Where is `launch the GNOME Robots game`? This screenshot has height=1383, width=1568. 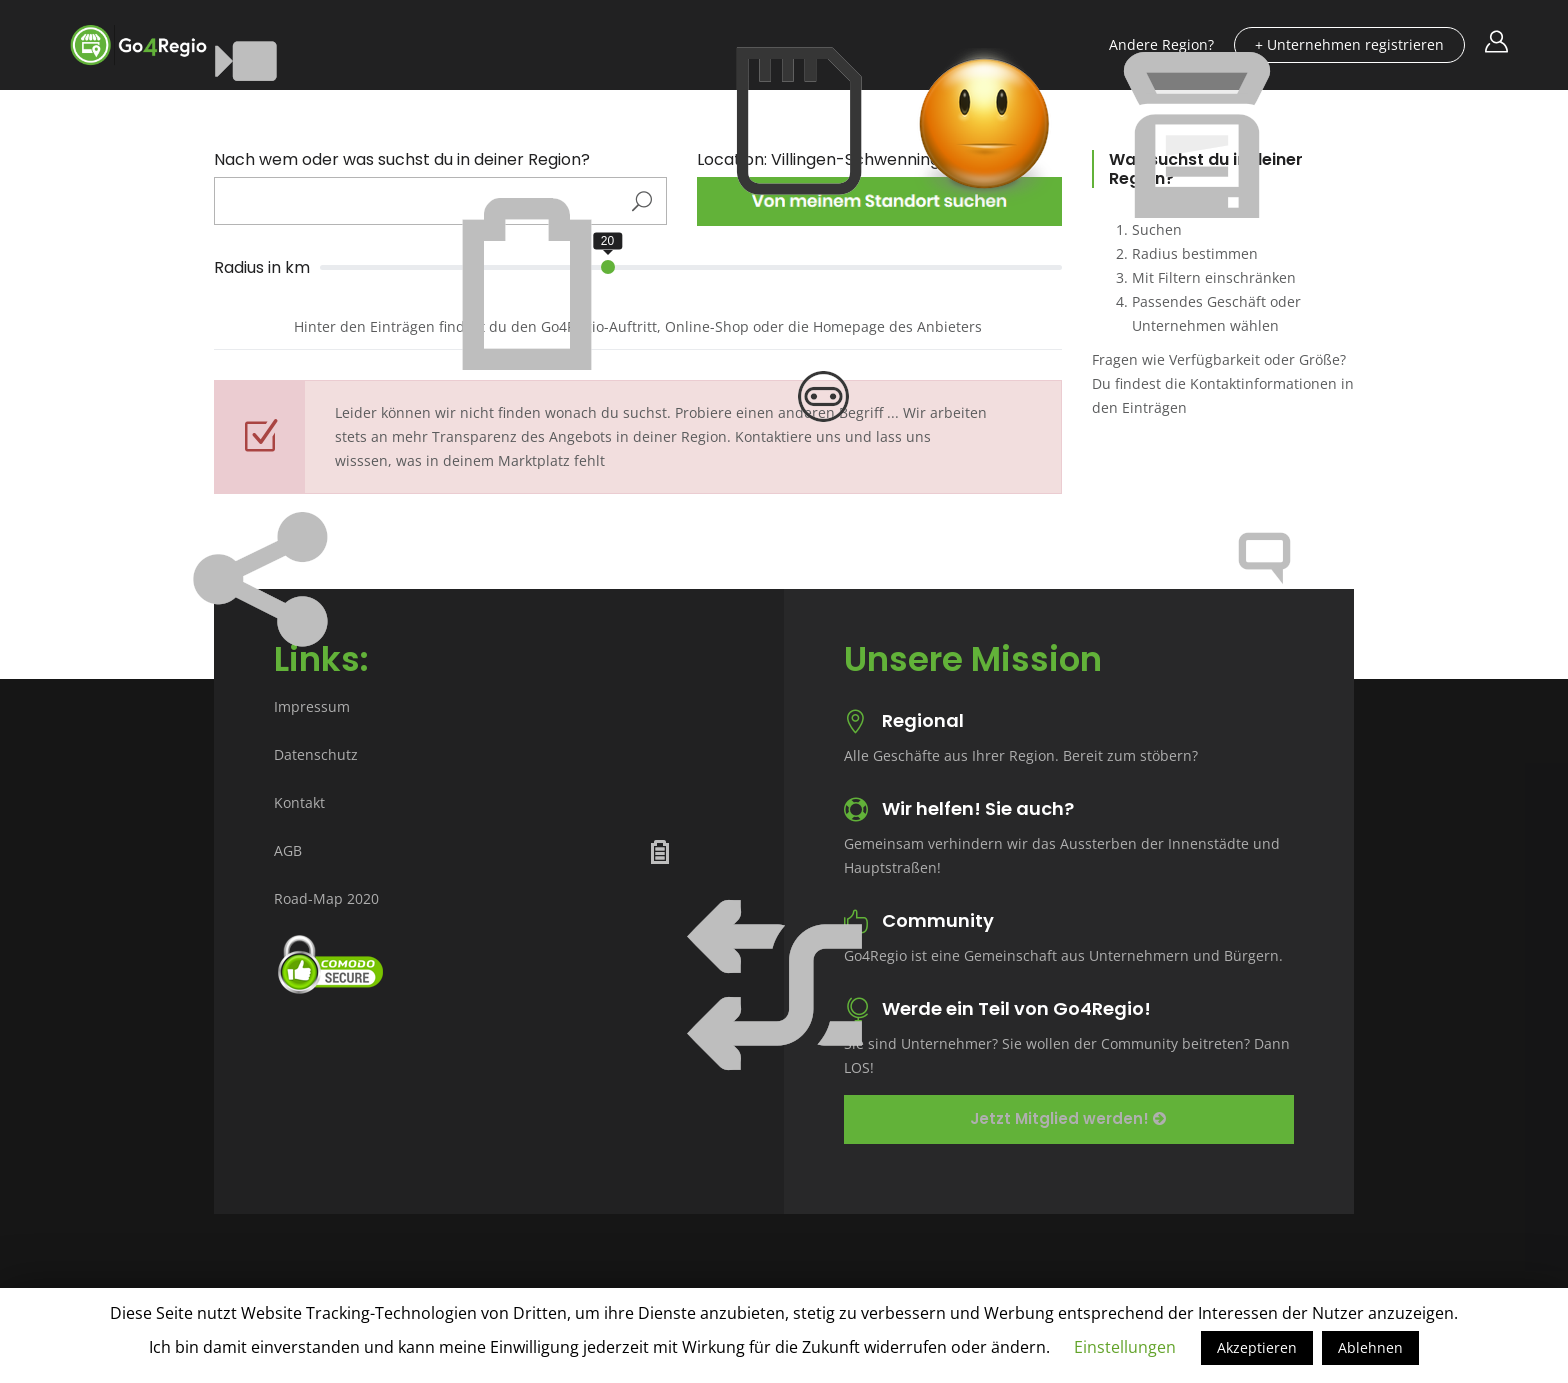
launch the GNOME Robots game is located at coordinates (823, 396).